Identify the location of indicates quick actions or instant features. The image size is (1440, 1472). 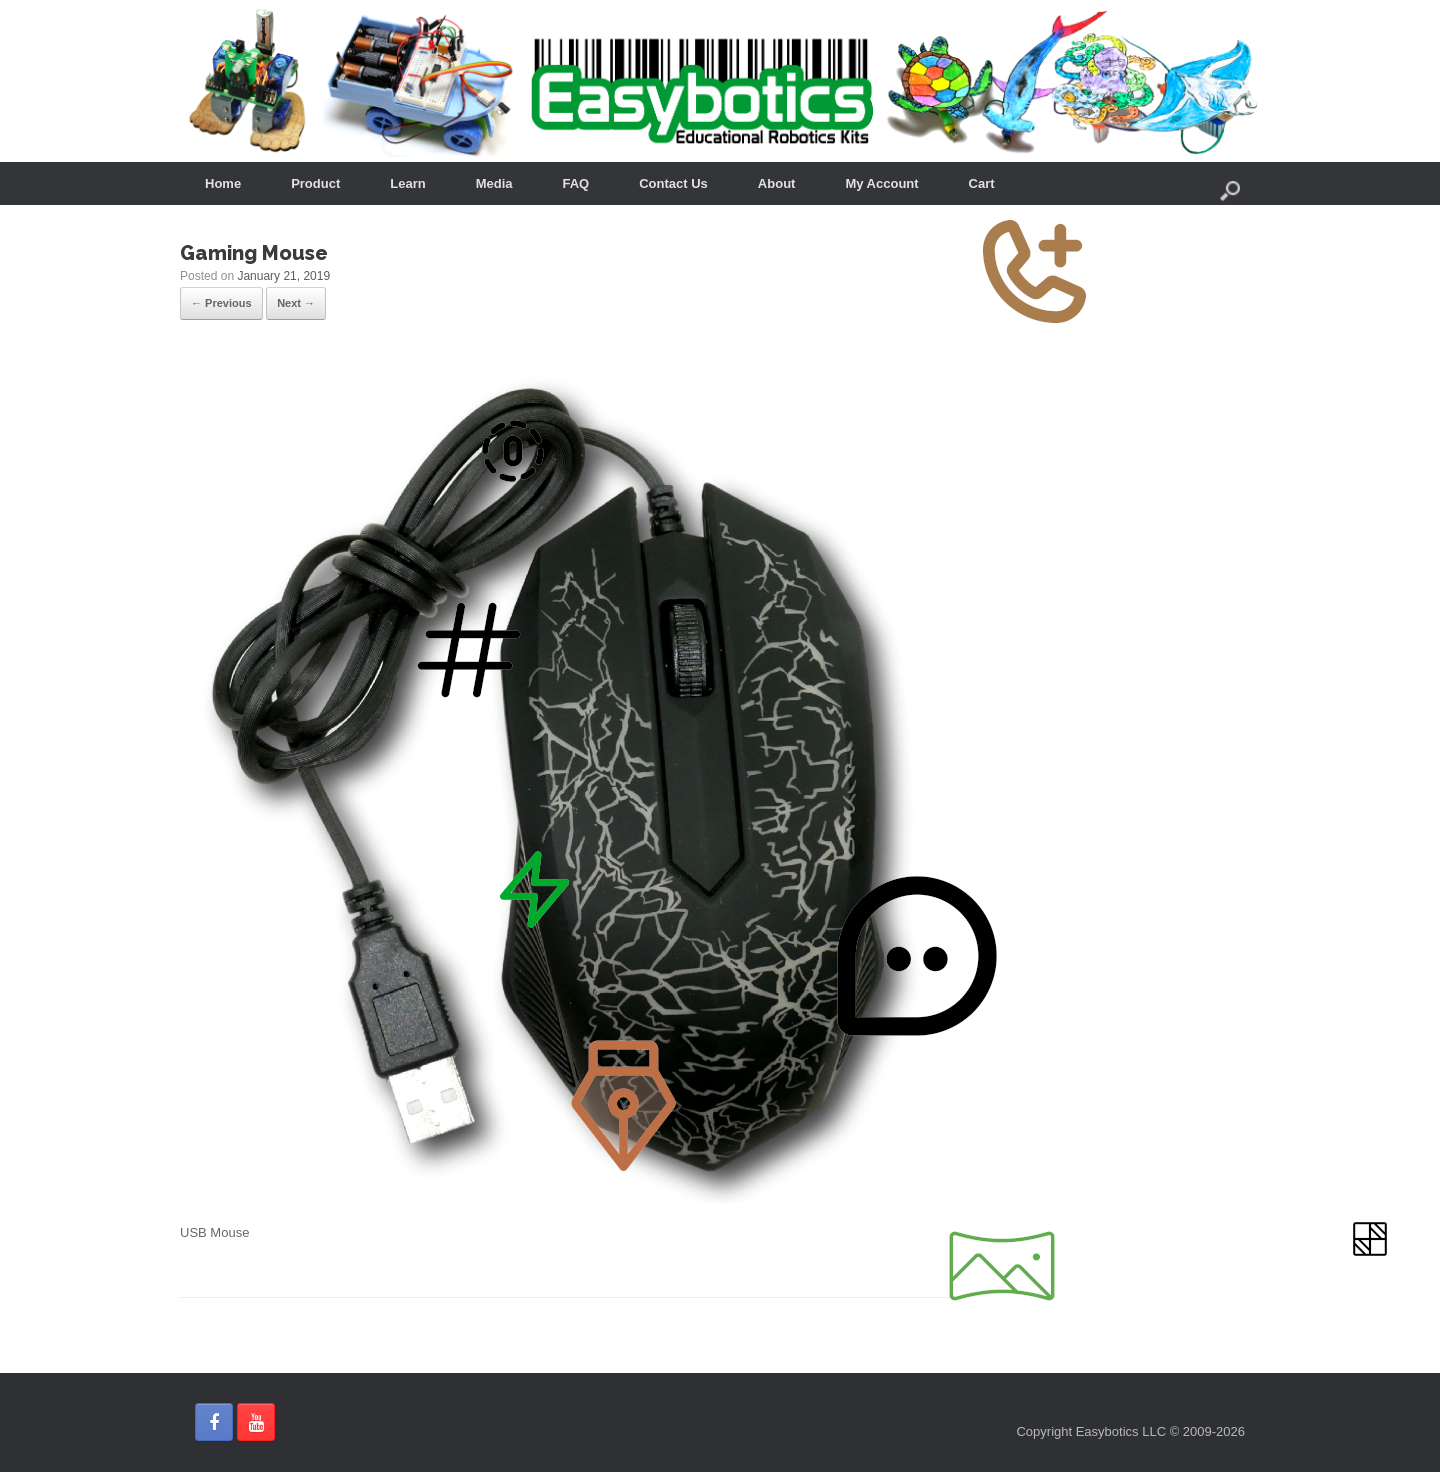
(534, 889).